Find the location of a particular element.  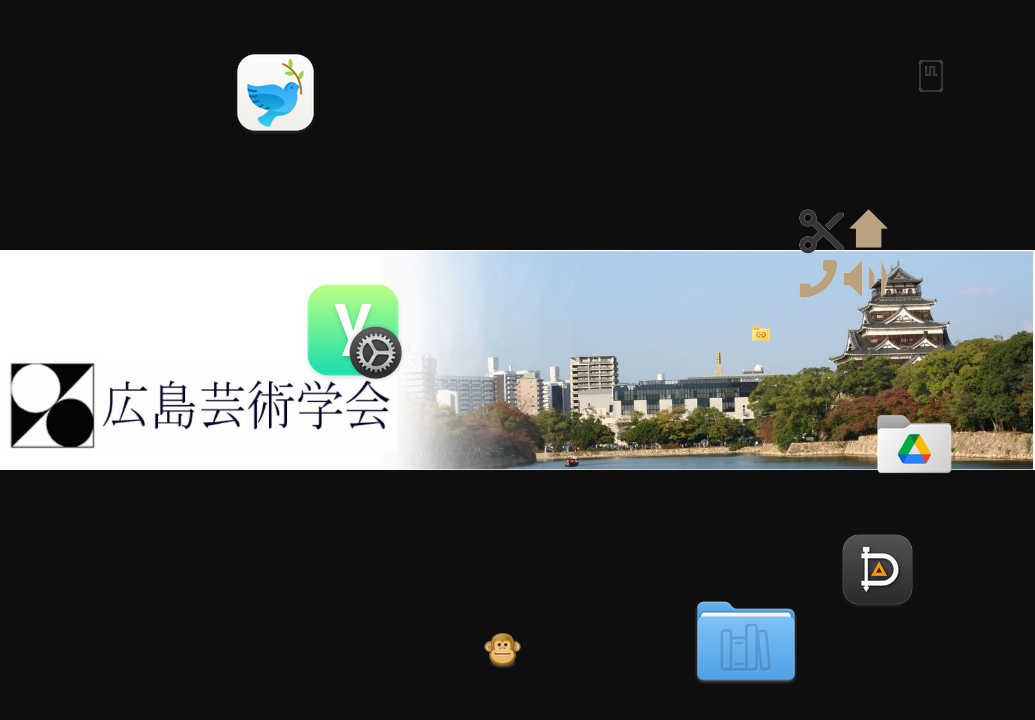

open the kindd application is located at coordinates (275, 92).